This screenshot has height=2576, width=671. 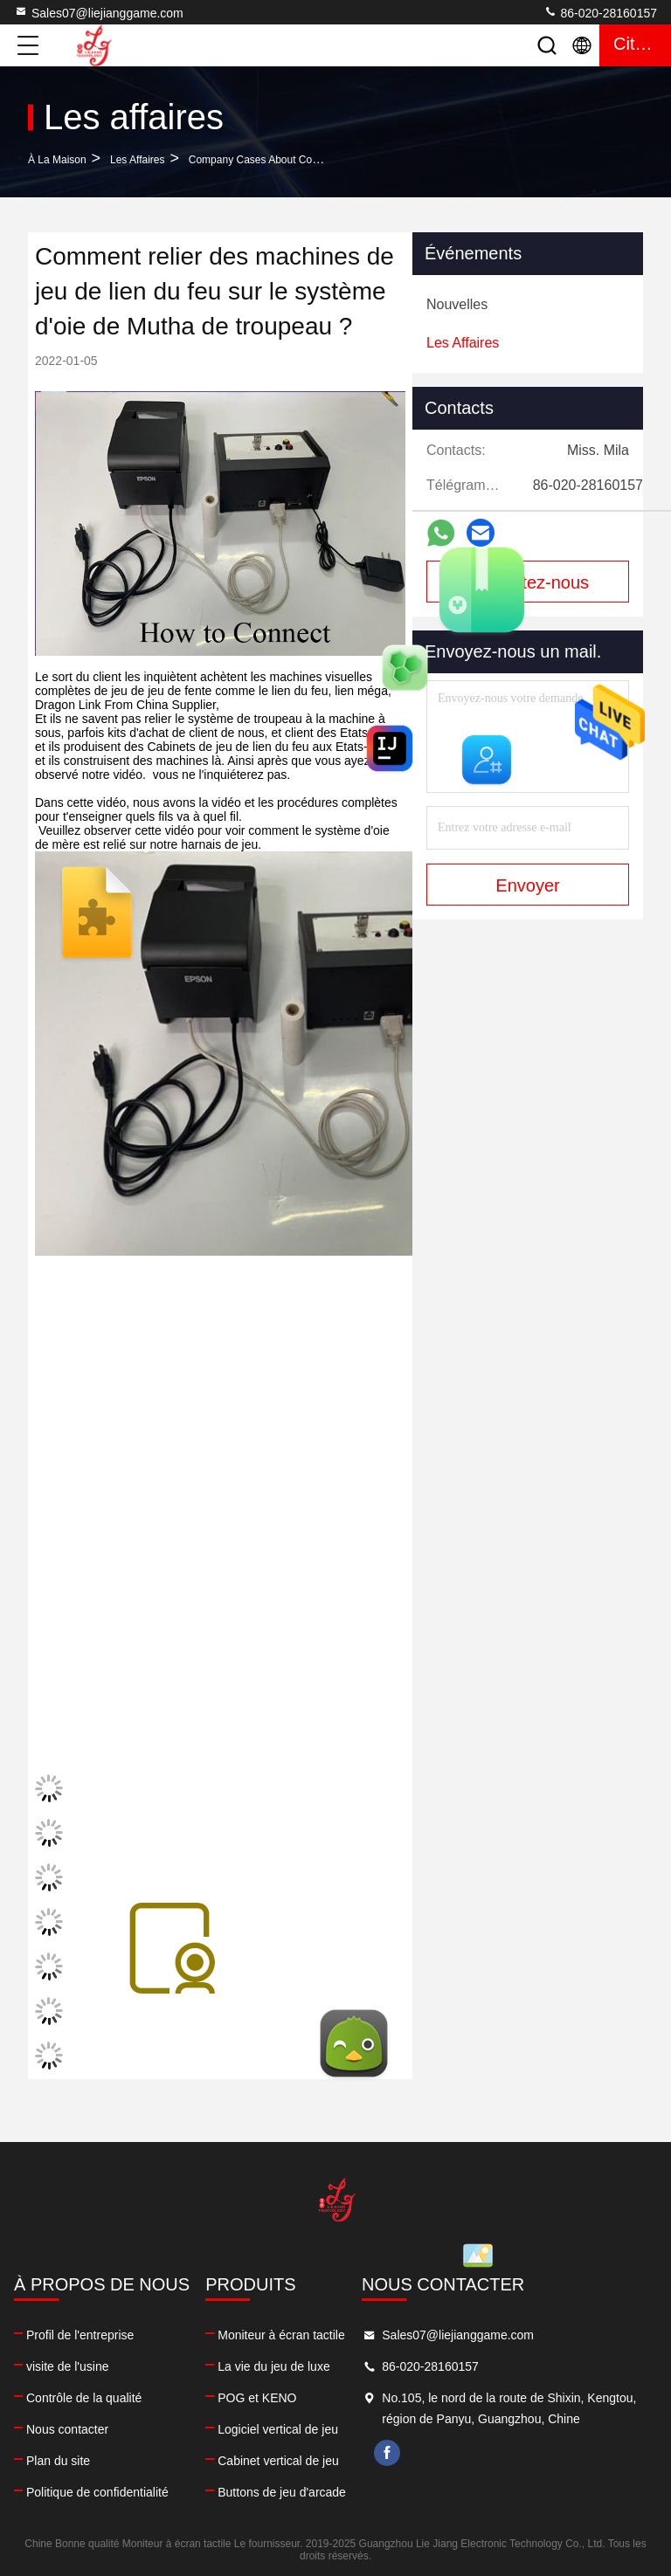 I want to click on a plugin-generated file type, so click(x=97, y=914).